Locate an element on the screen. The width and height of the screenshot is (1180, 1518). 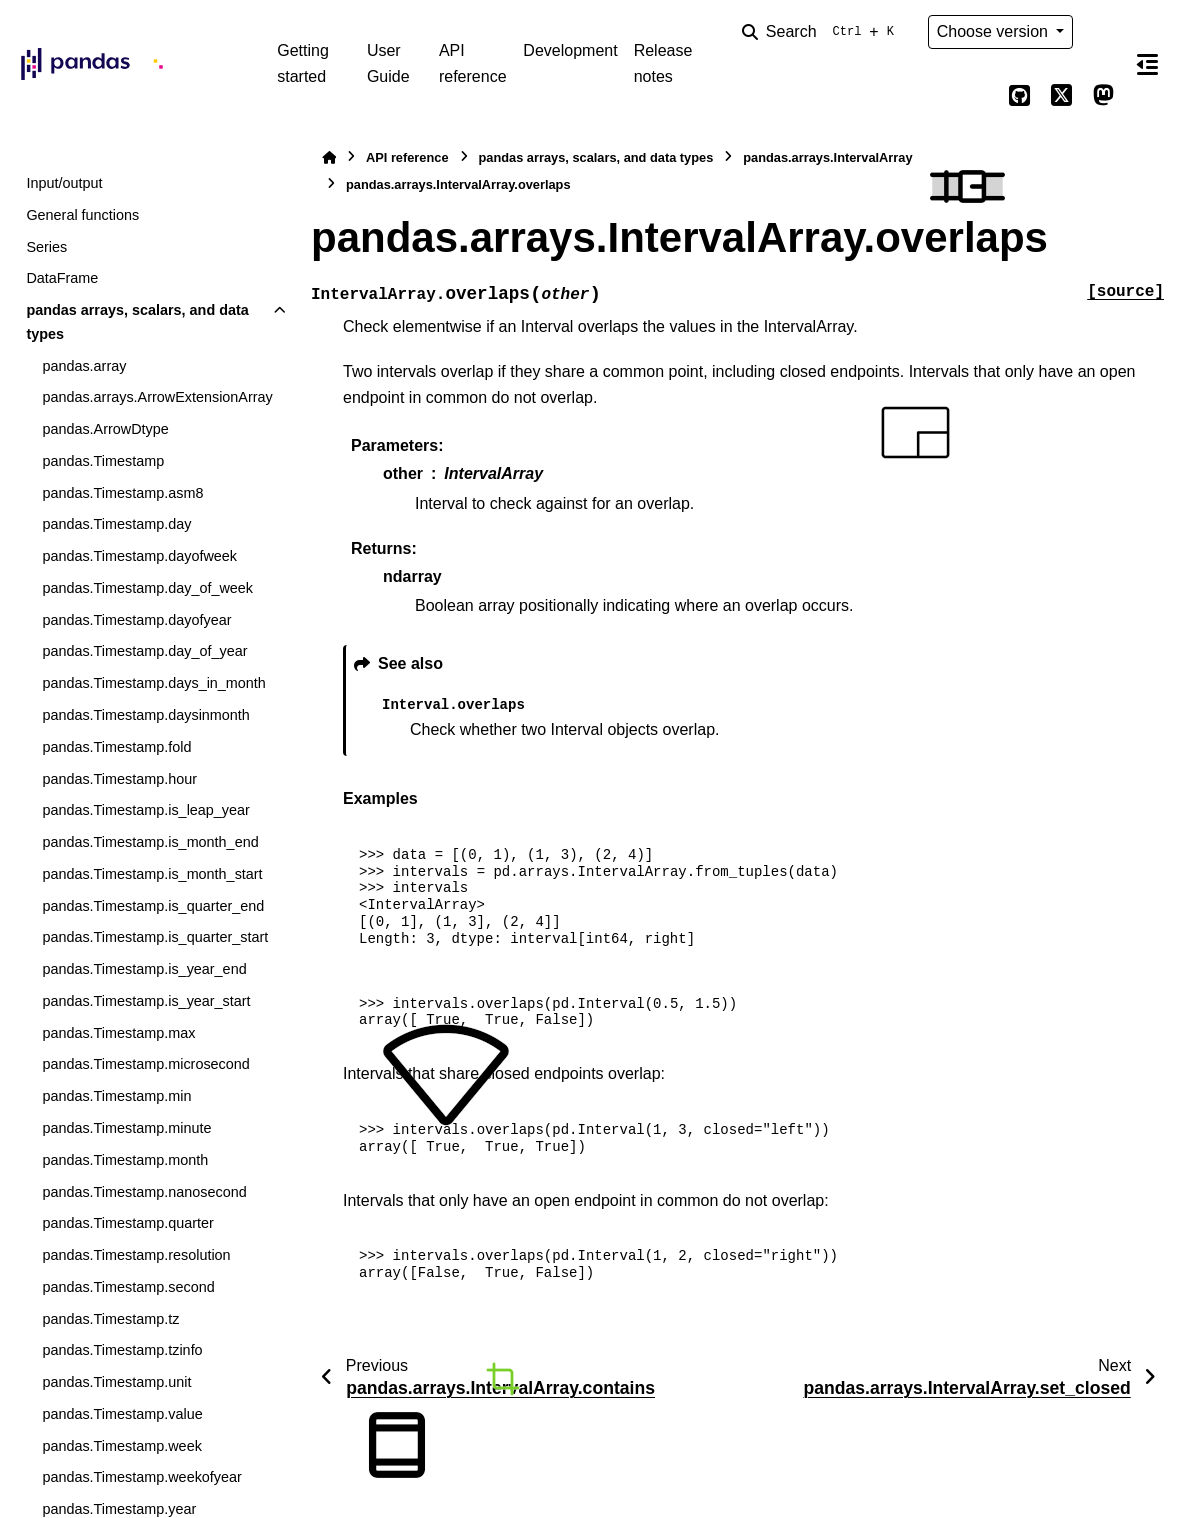
access clothing or accessory settings is located at coordinates (967, 186).